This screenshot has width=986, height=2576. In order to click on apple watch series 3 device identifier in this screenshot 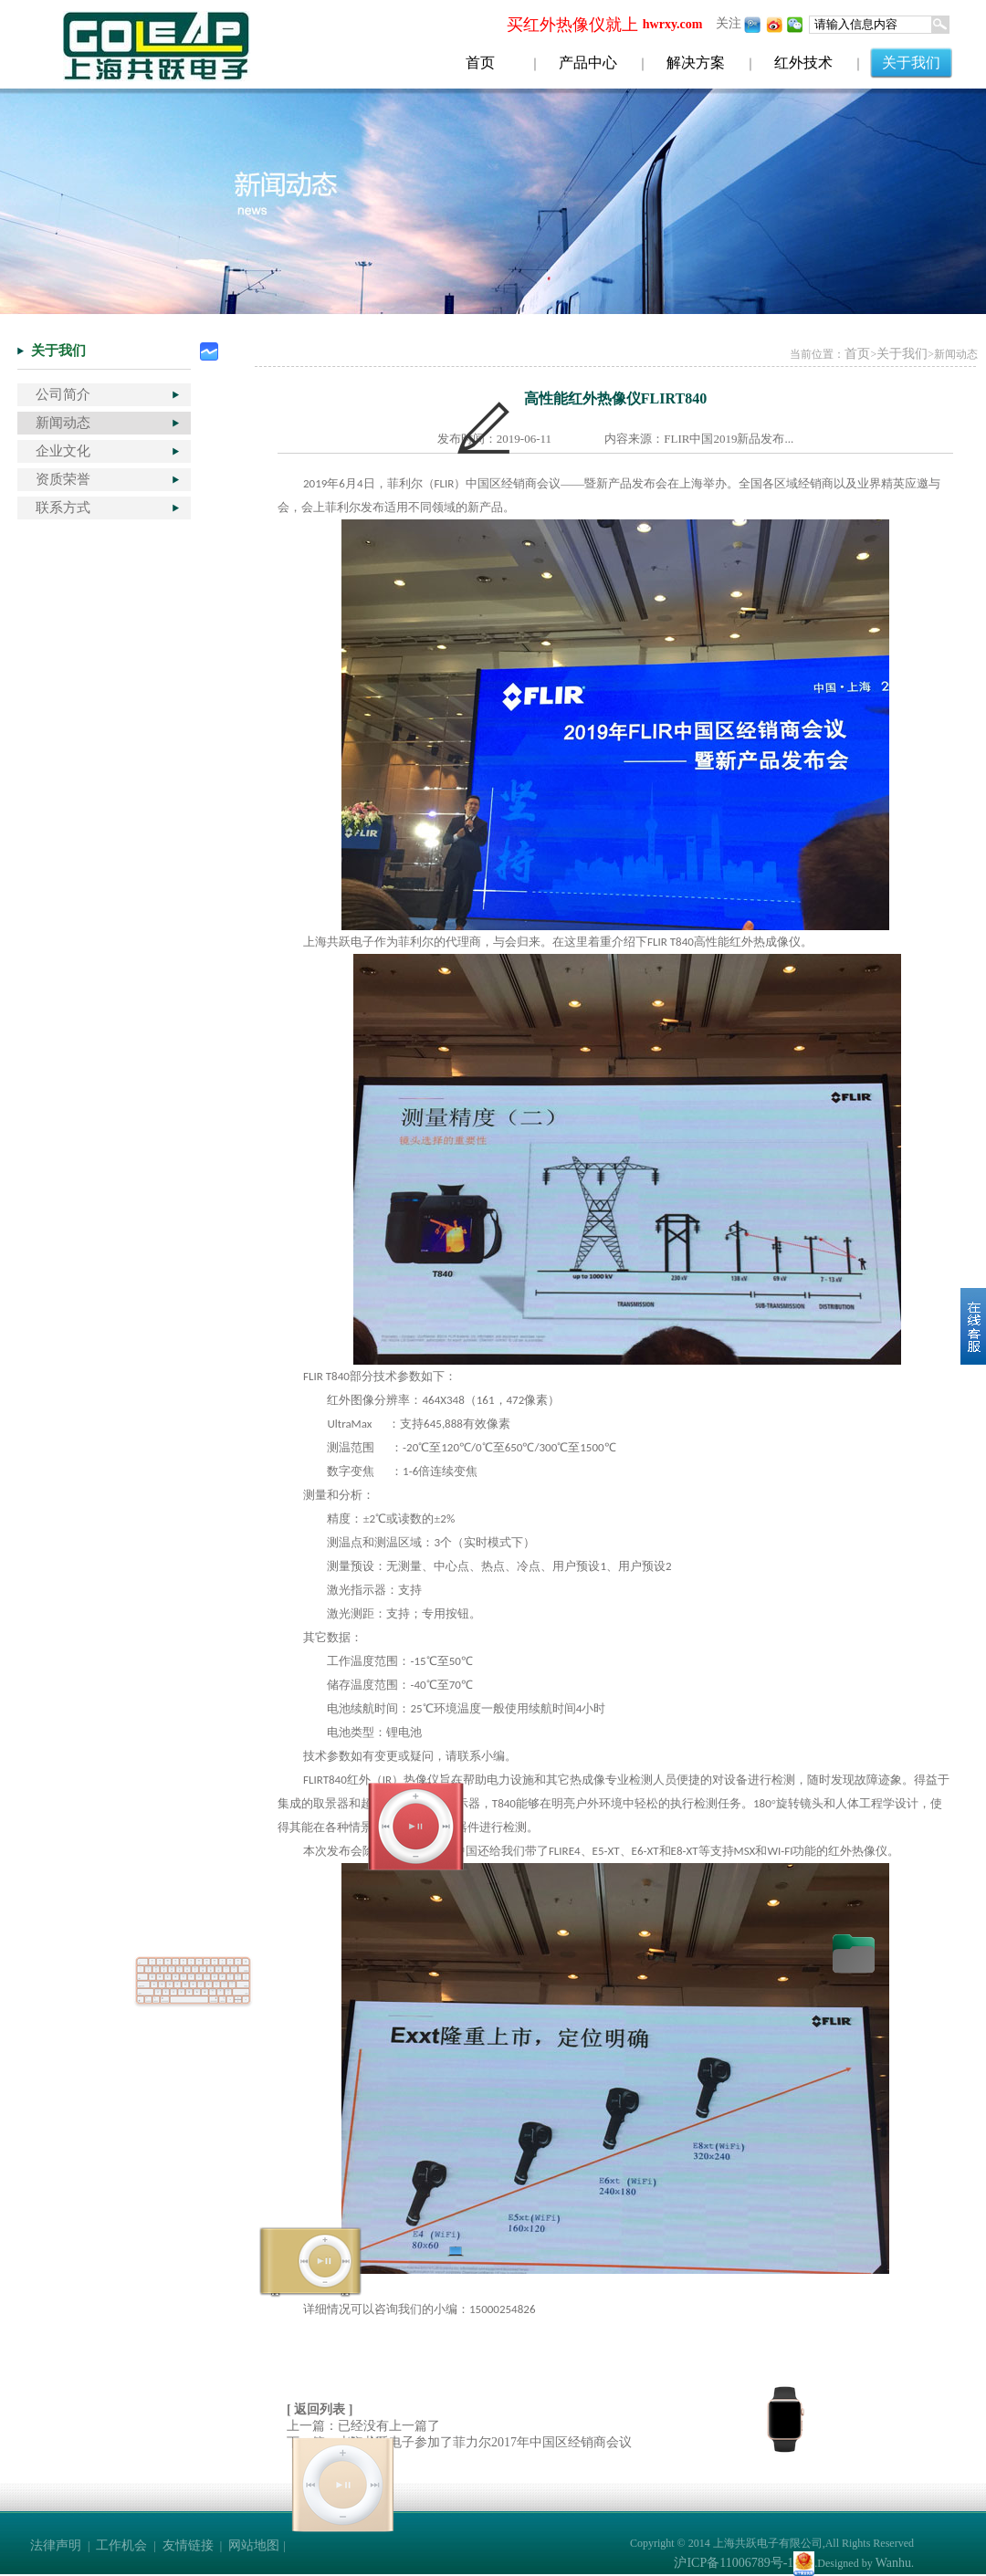, I will do `click(784, 2419)`.